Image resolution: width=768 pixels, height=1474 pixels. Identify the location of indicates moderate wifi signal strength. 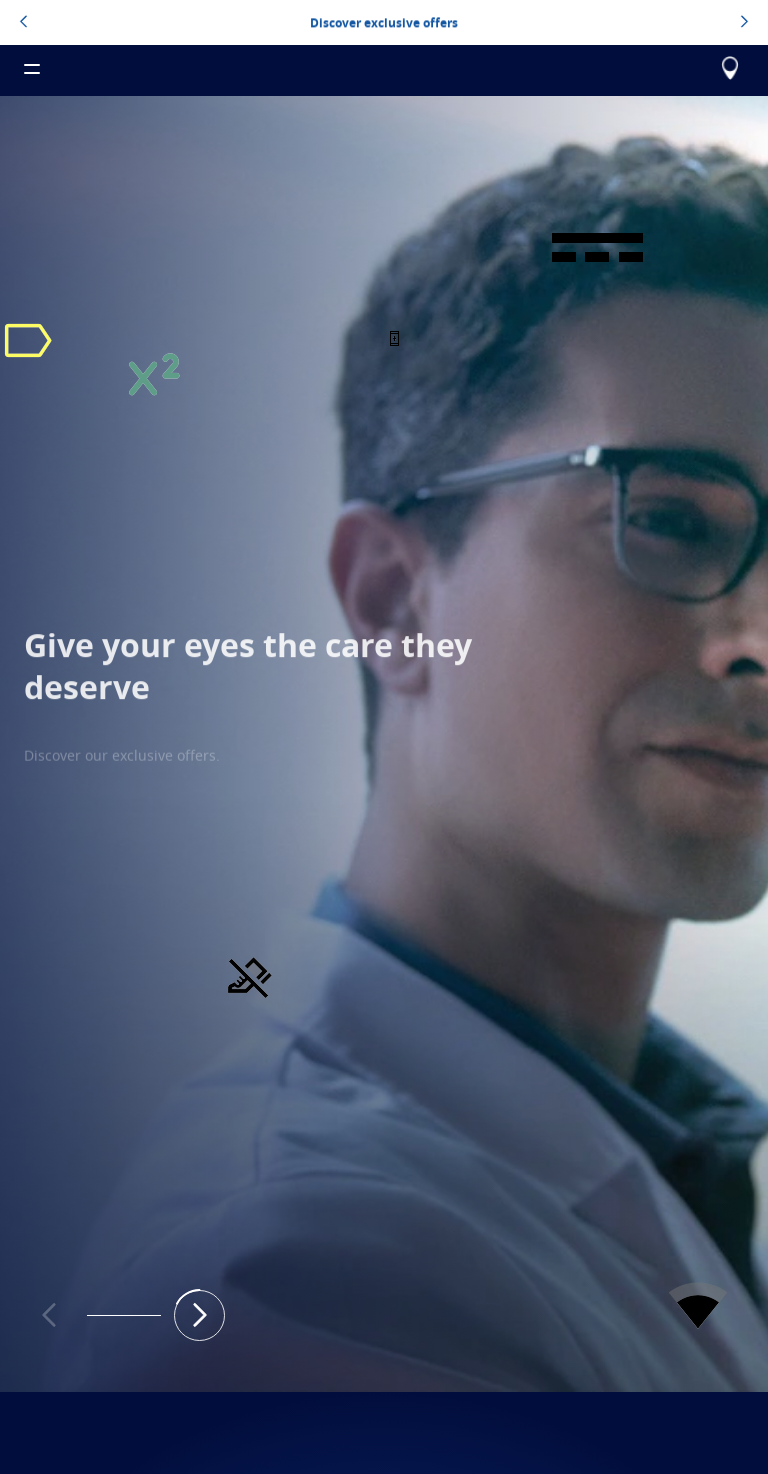
(698, 1305).